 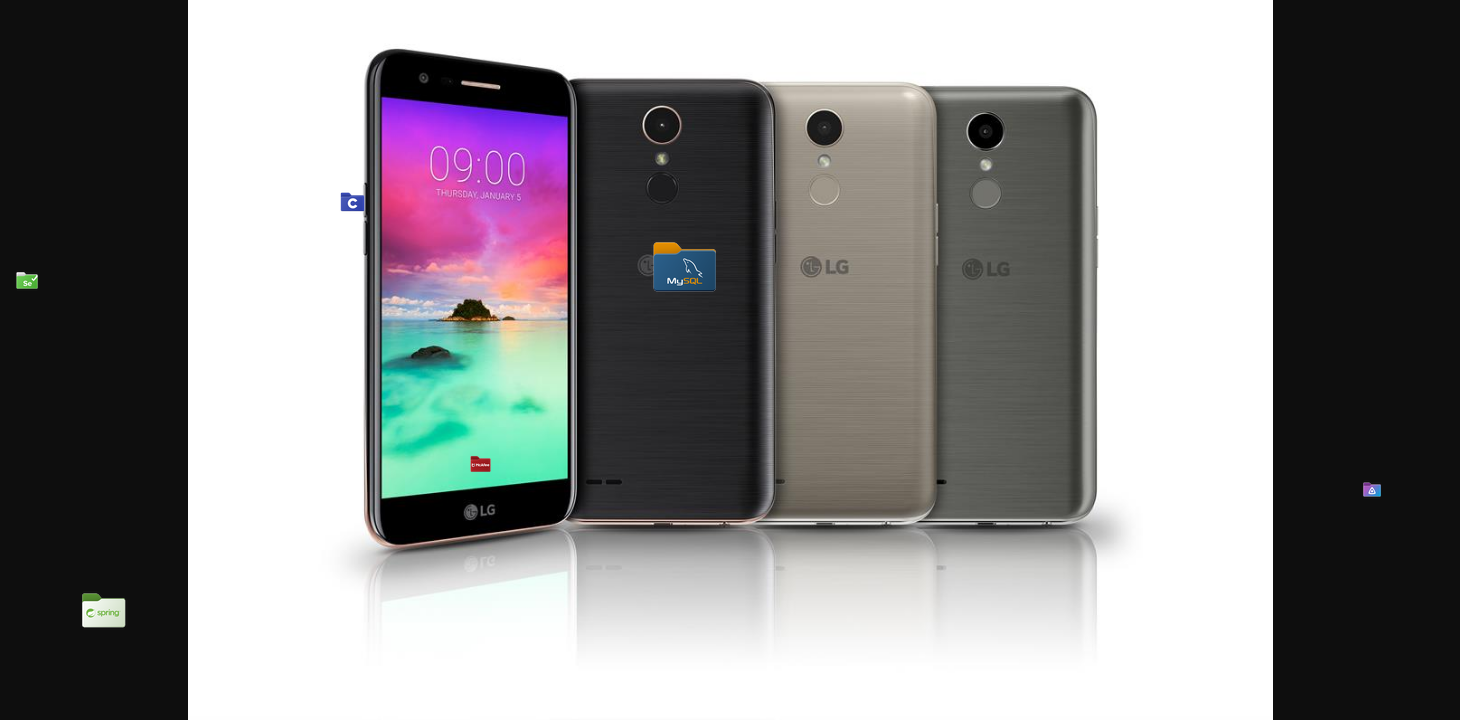 I want to click on folder containing selenium test automation files, so click(x=27, y=281).